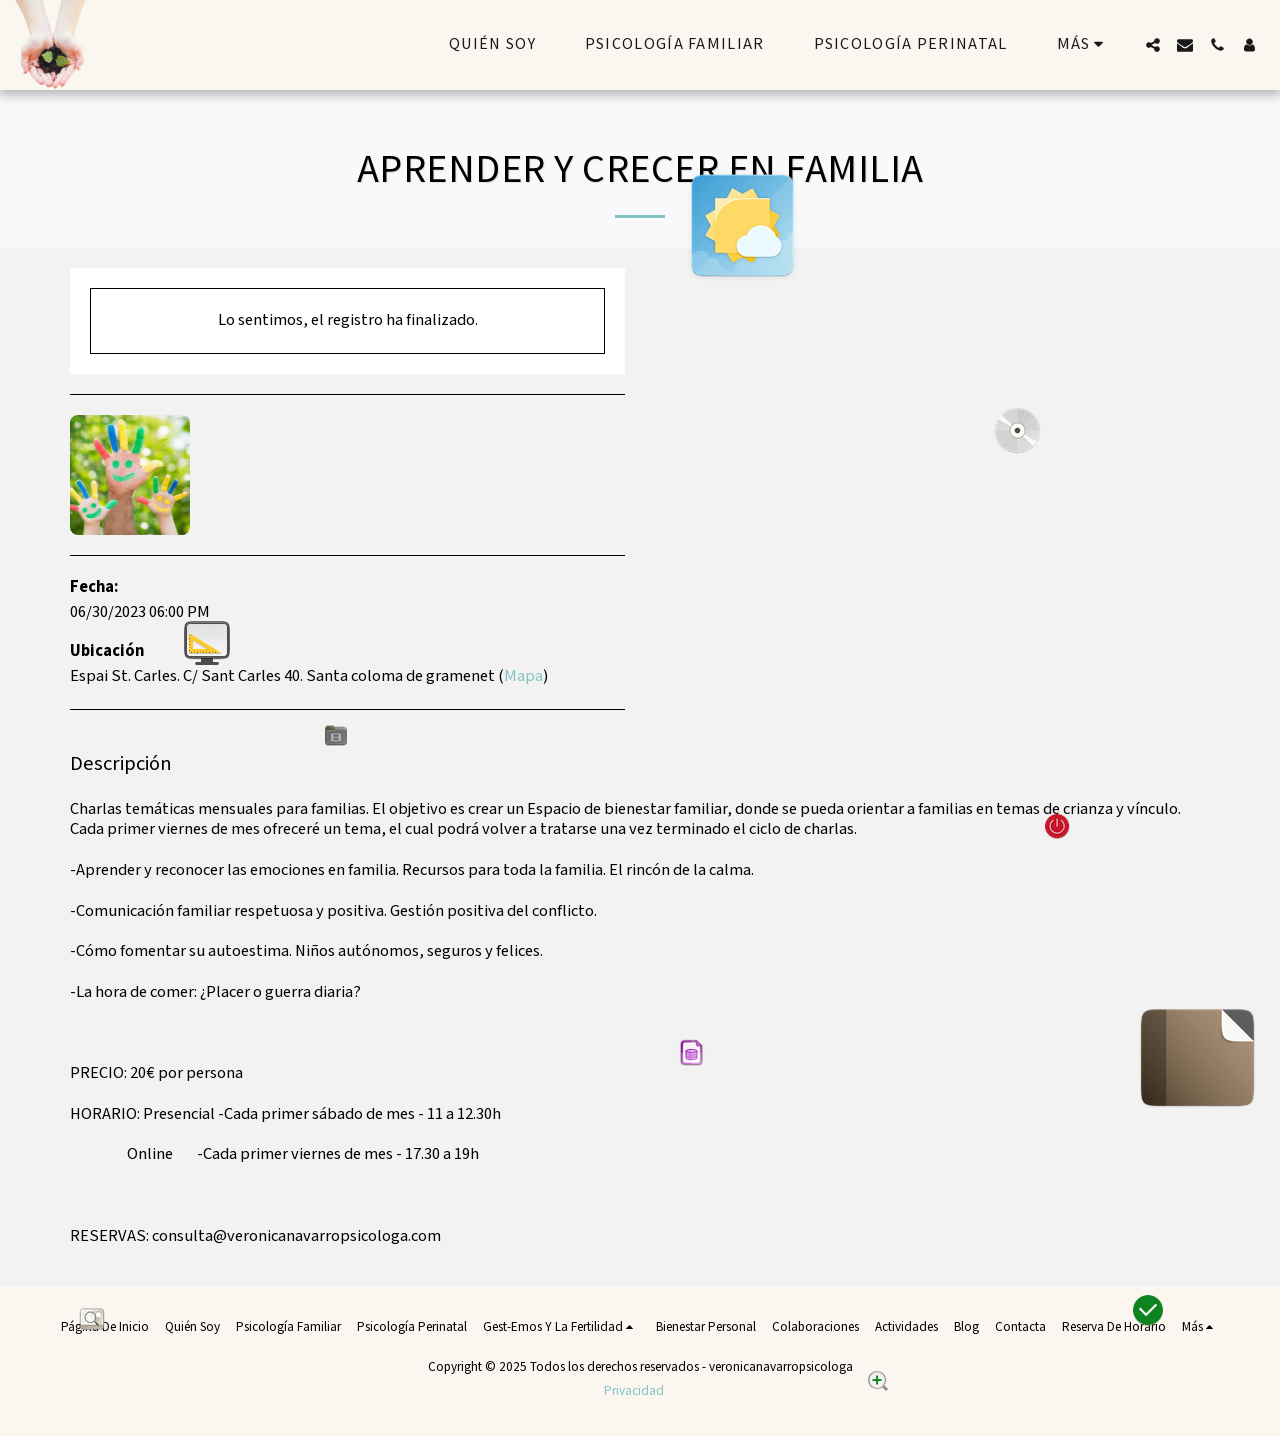 The width and height of the screenshot is (1280, 1436). Describe the element at coordinates (1057, 826) in the screenshot. I see `shut down or power off the system` at that location.